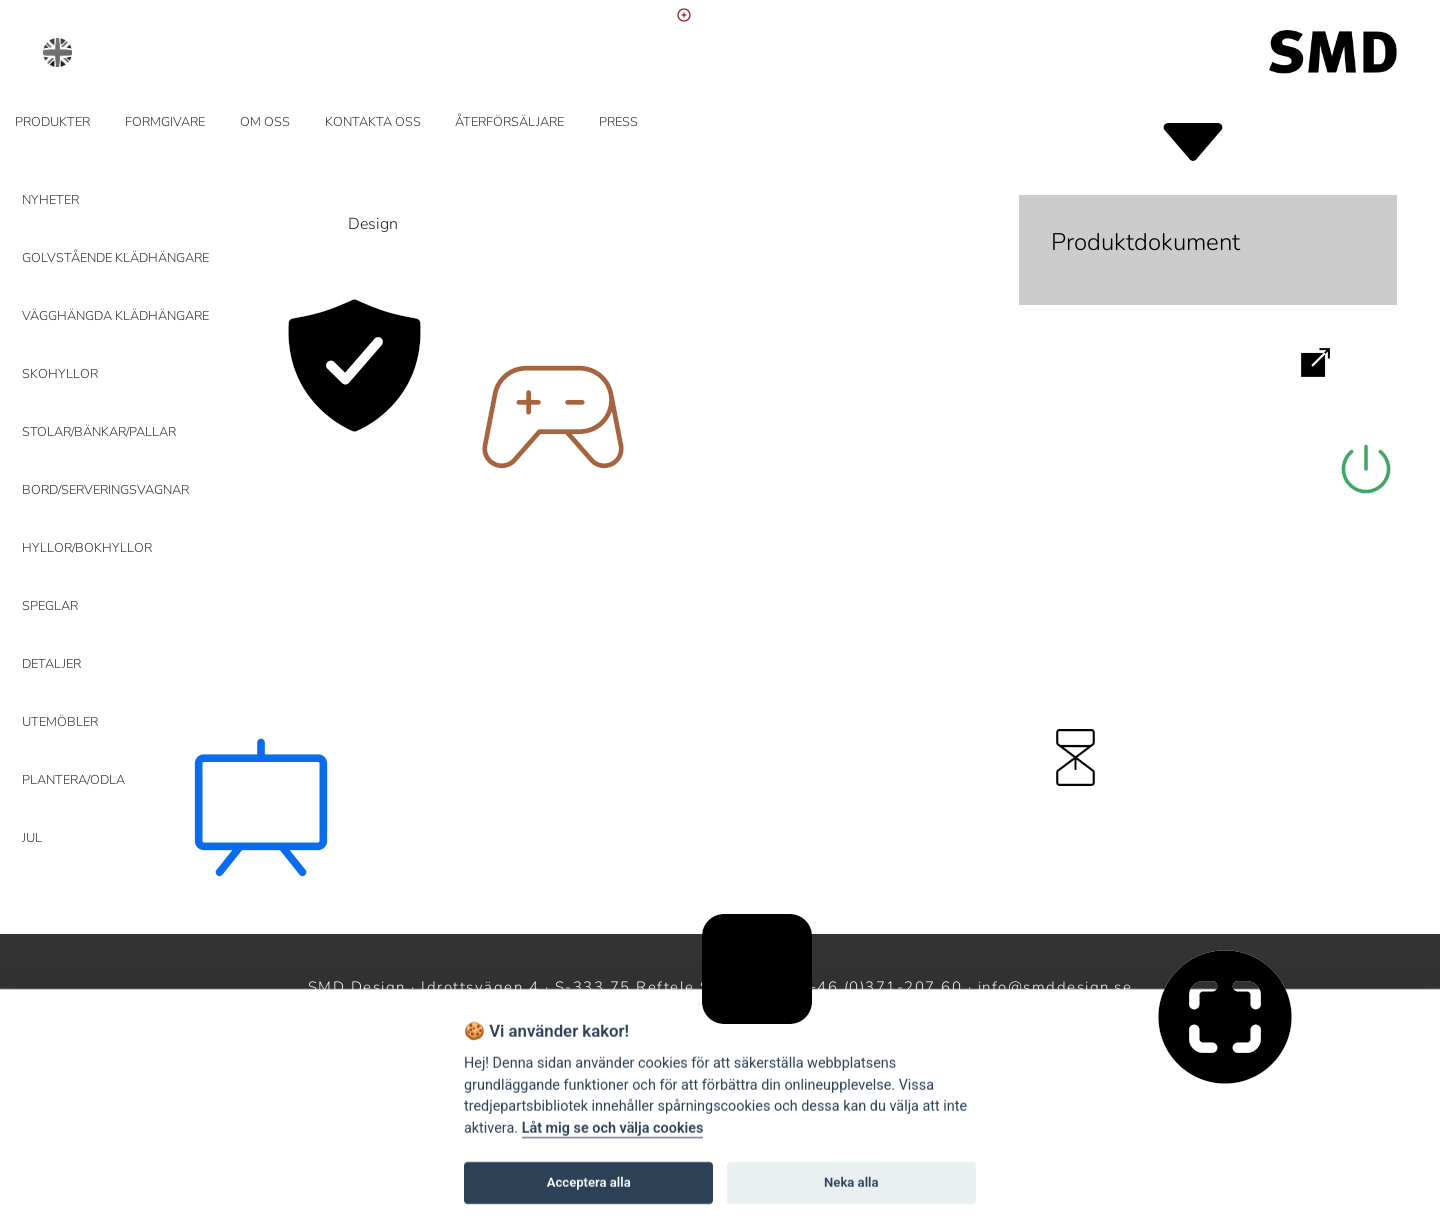 This screenshot has height=1232, width=1440. Describe the element at coordinates (261, 810) in the screenshot. I see `start or view a presentation` at that location.